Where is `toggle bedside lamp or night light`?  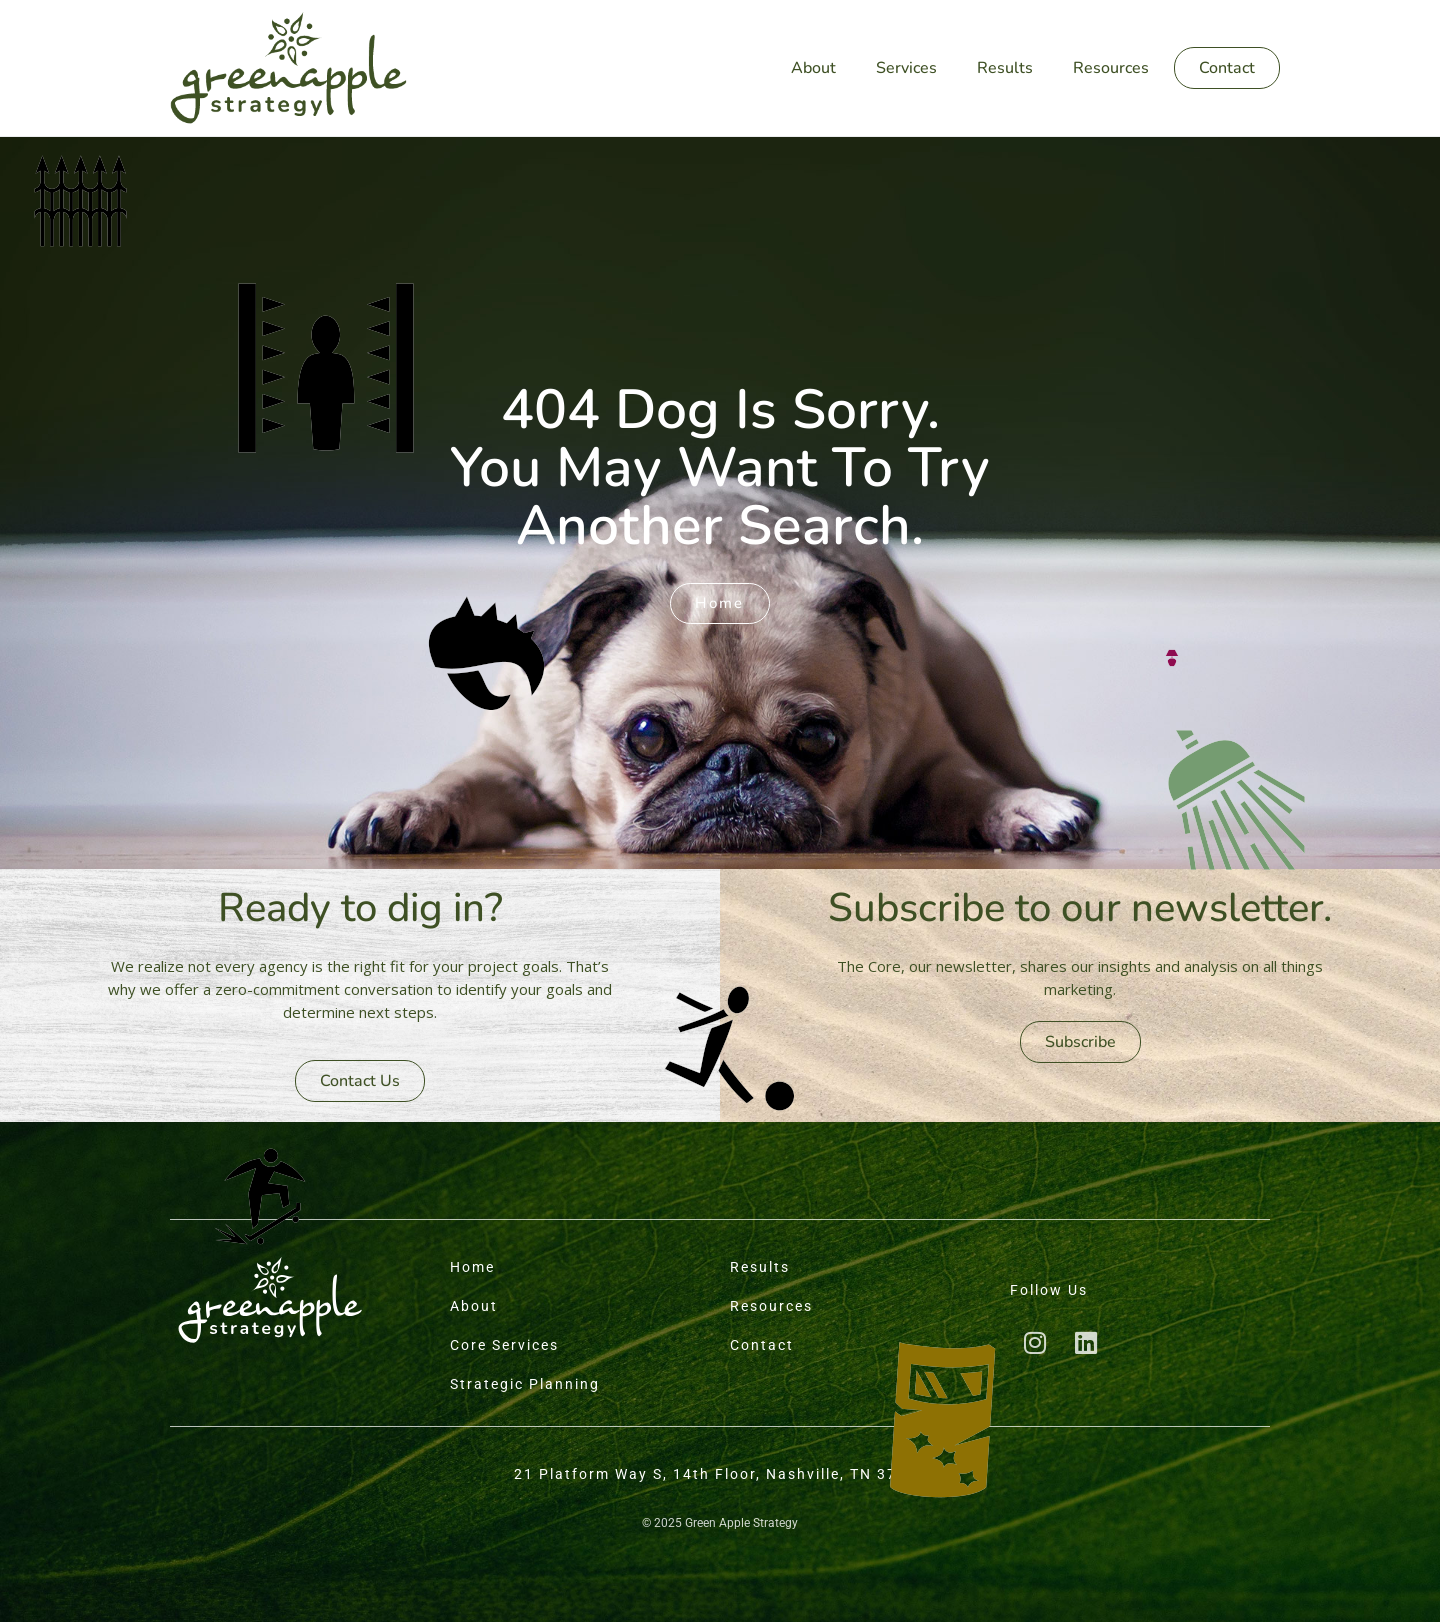
toggle bedside lamp or night light is located at coordinates (1172, 658).